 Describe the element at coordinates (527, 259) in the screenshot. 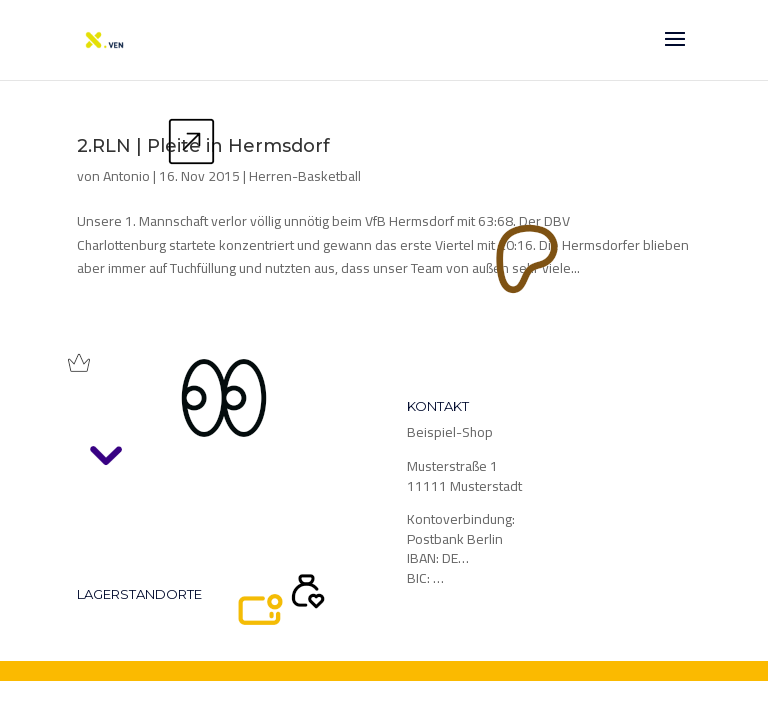

I see `visit patreon page` at that location.